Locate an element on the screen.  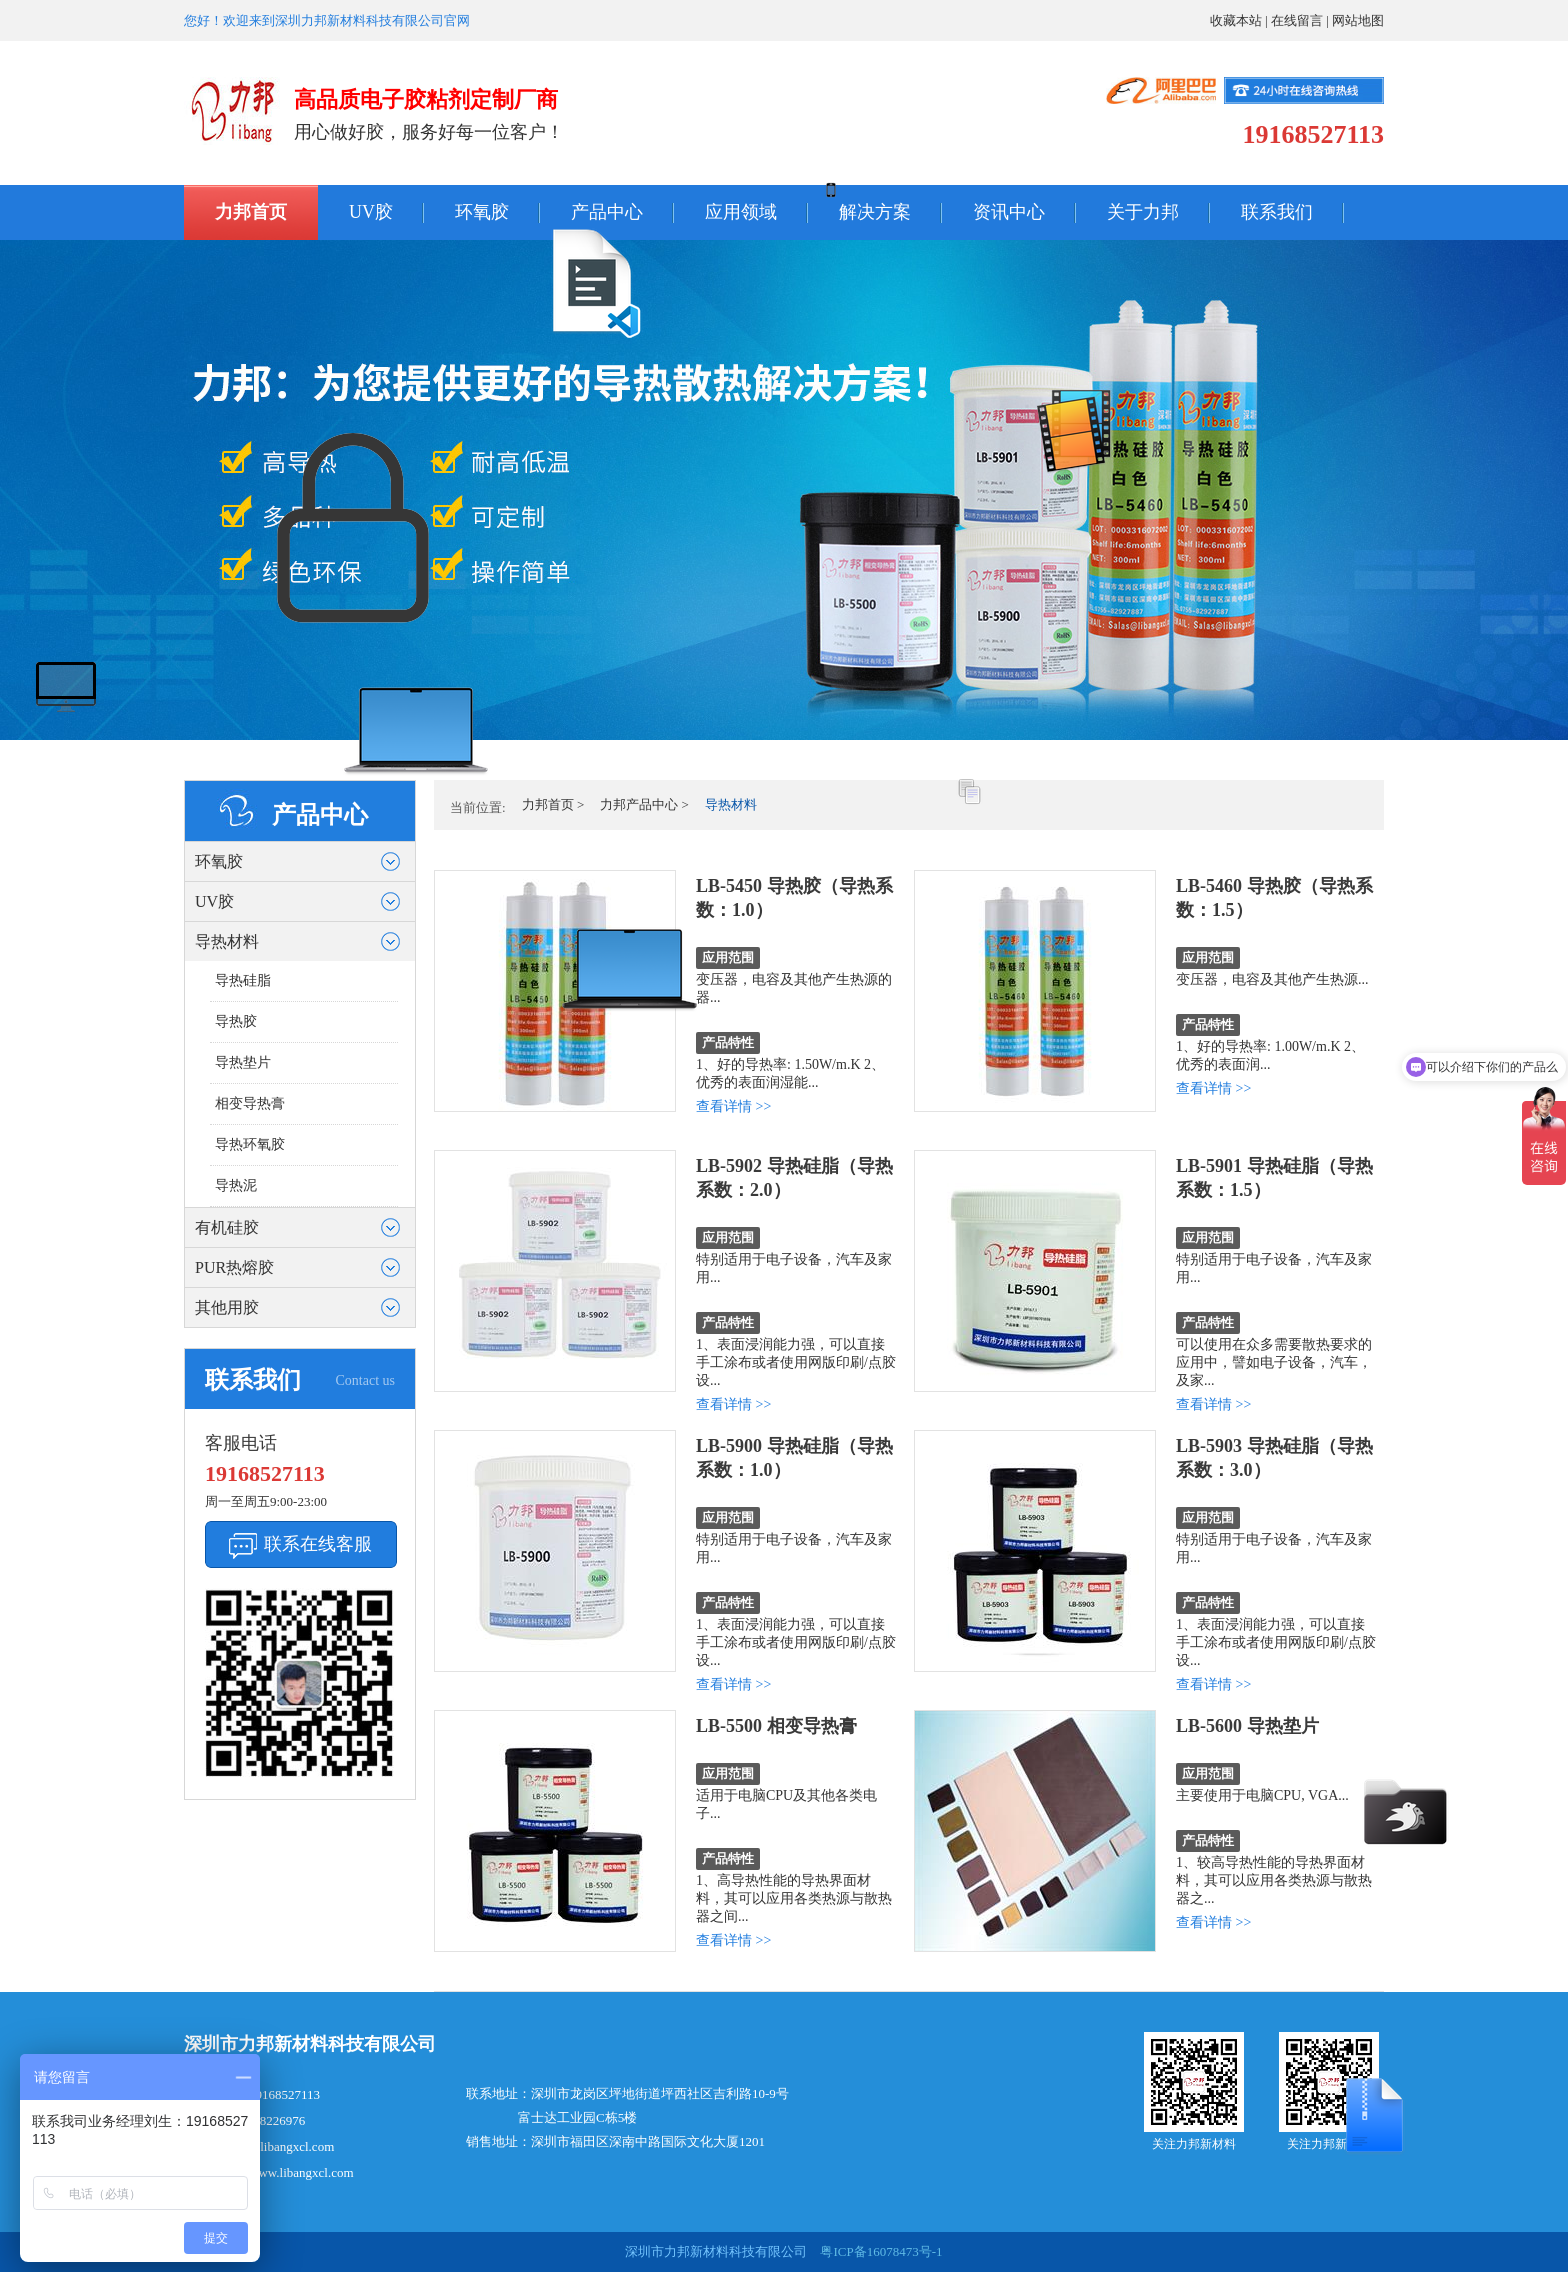
a compressed or archived software file is located at coordinates (1374, 2116).